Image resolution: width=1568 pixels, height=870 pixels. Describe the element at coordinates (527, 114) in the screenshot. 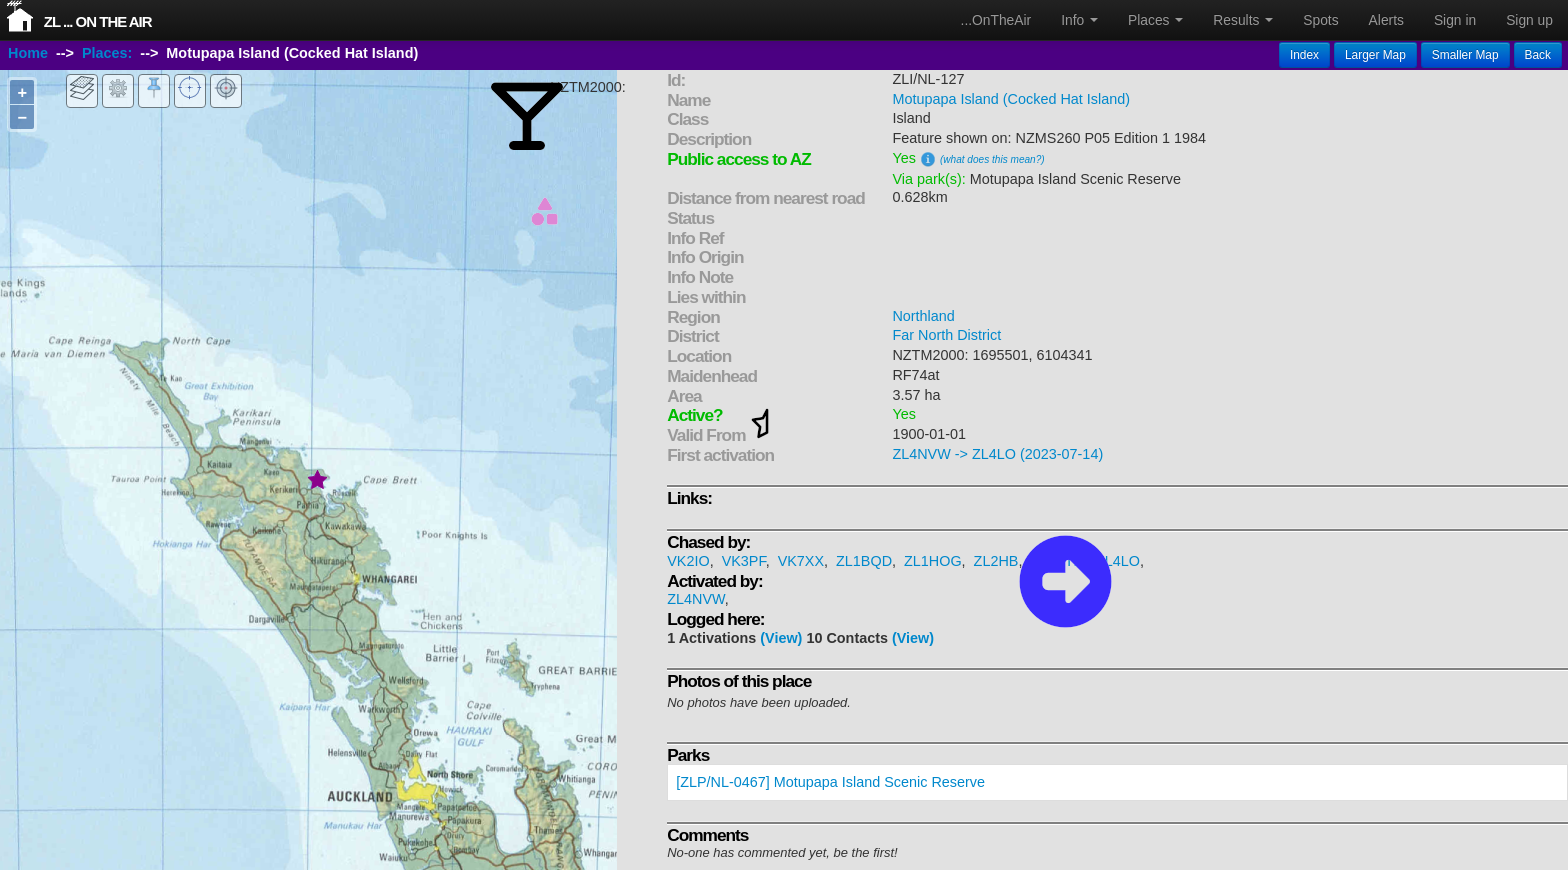

I see `access bar or cocktail menu` at that location.